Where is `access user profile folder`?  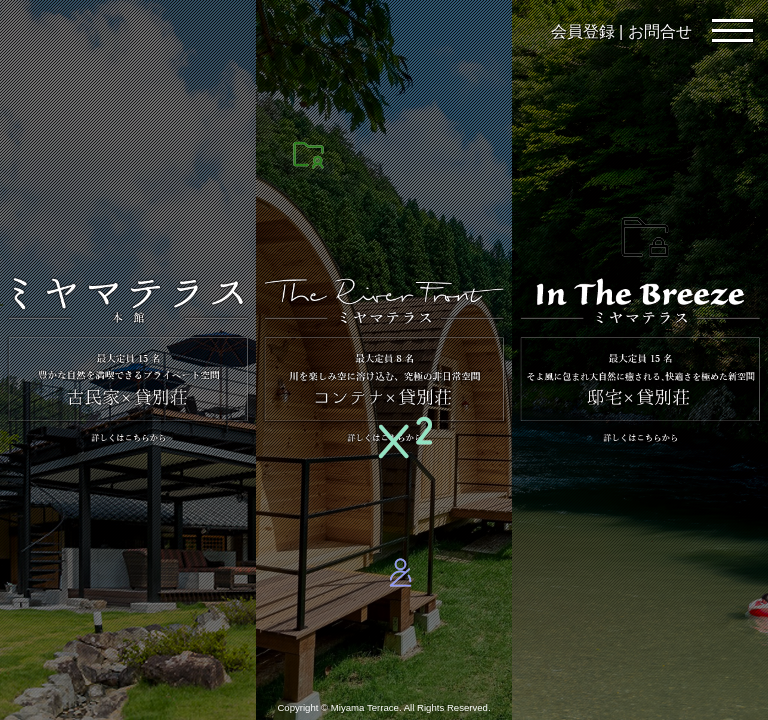
access user profile folder is located at coordinates (308, 153).